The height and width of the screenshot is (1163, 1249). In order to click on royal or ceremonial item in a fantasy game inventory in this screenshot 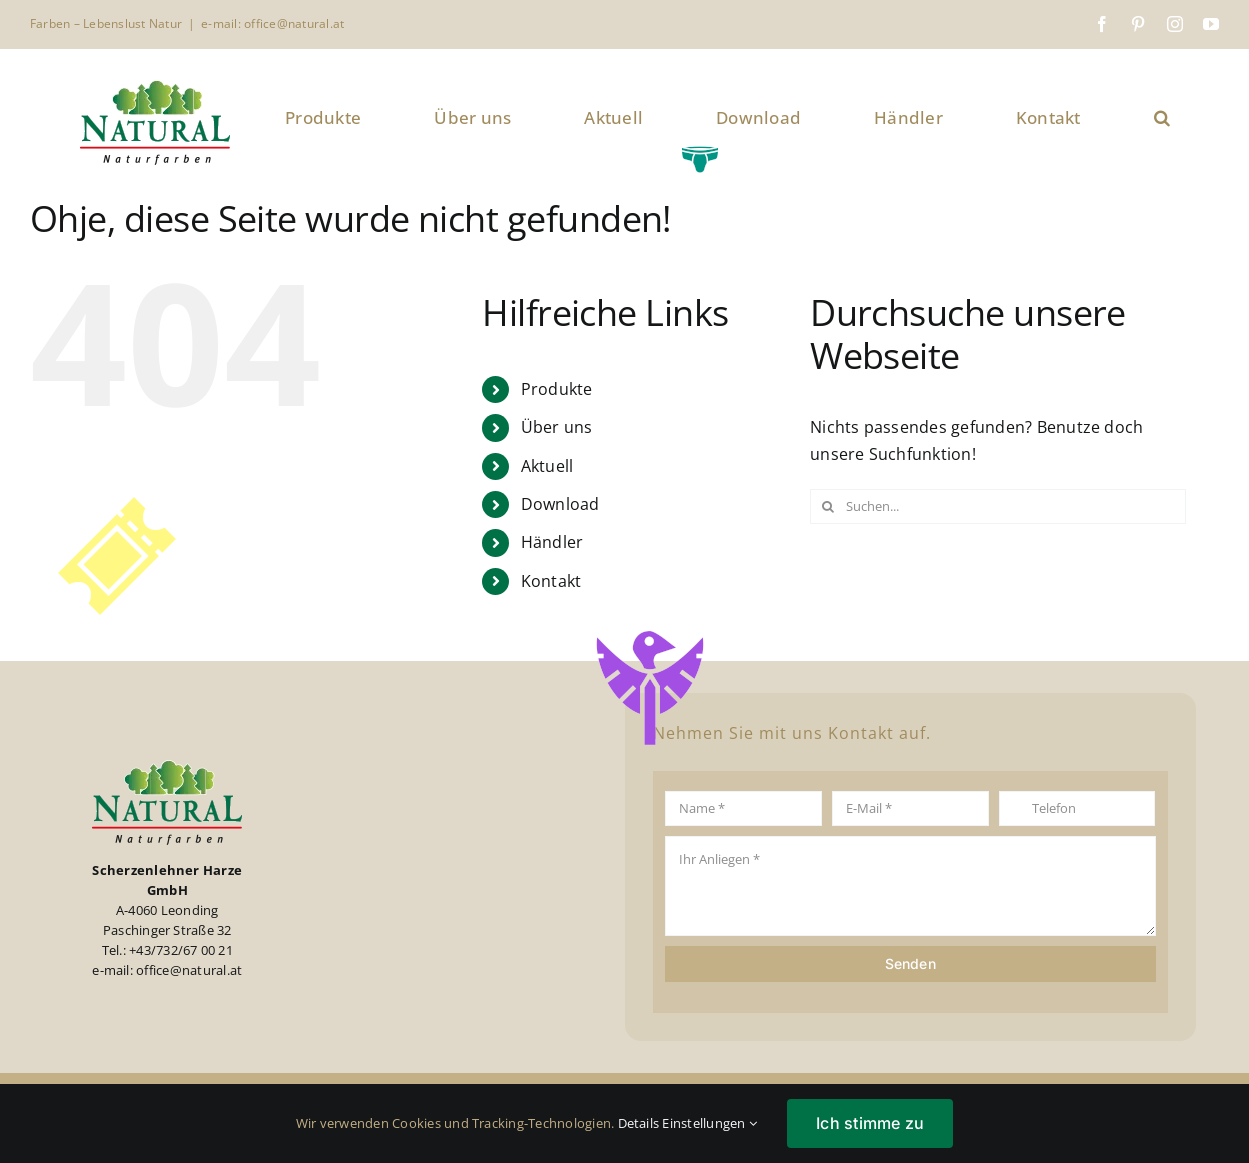, I will do `click(650, 687)`.